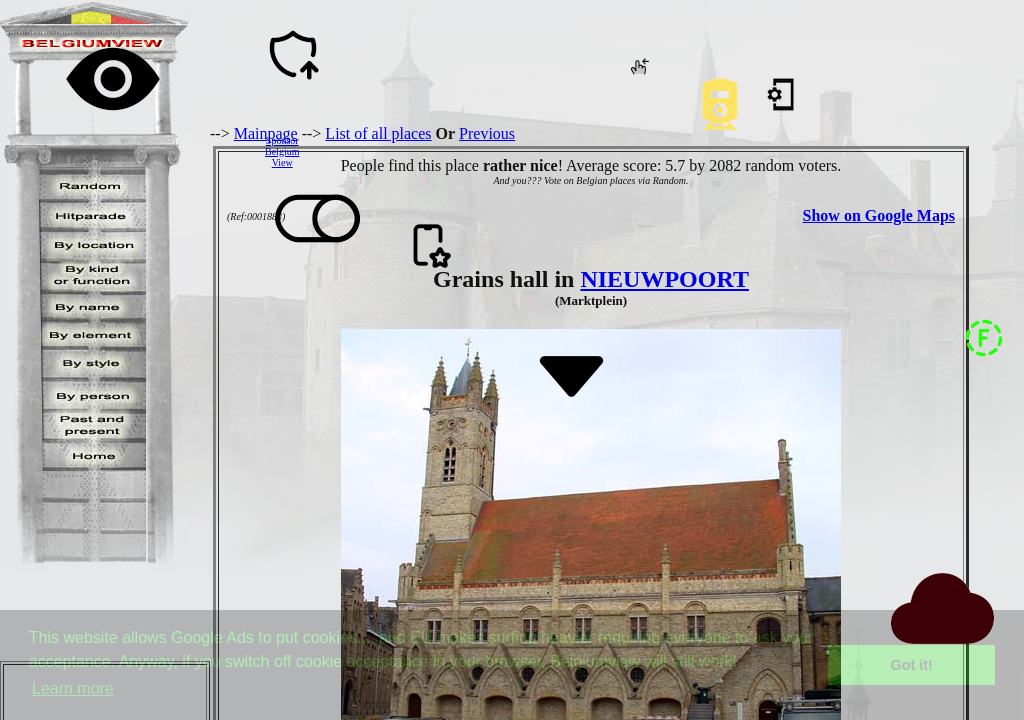  Describe the element at coordinates (293, 54) in the screenshot. I see `upgrade or enhance security protection` at that location.